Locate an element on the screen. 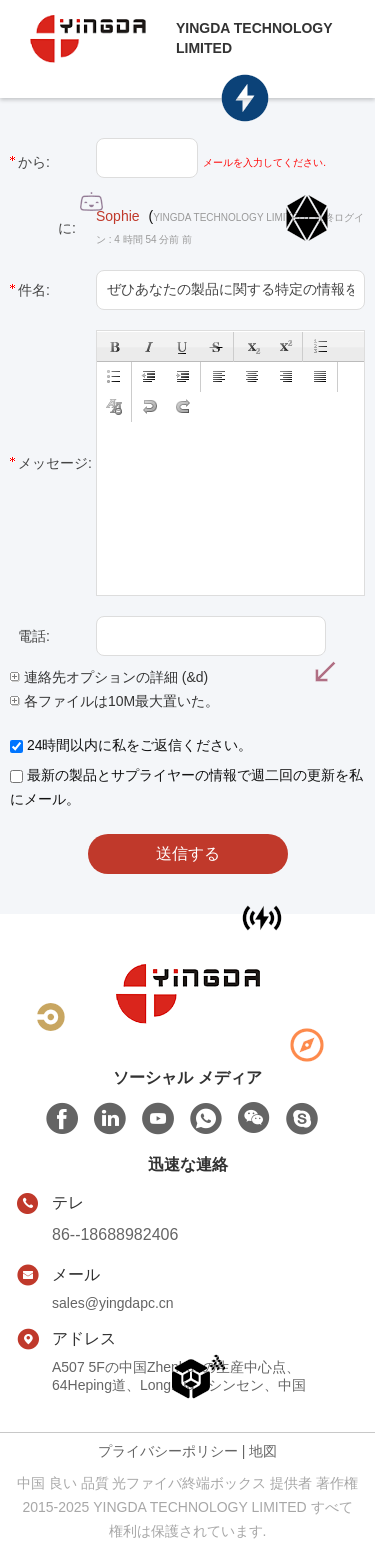  link to Bitrise CI/CD platform is located at coordinates (91, 201).